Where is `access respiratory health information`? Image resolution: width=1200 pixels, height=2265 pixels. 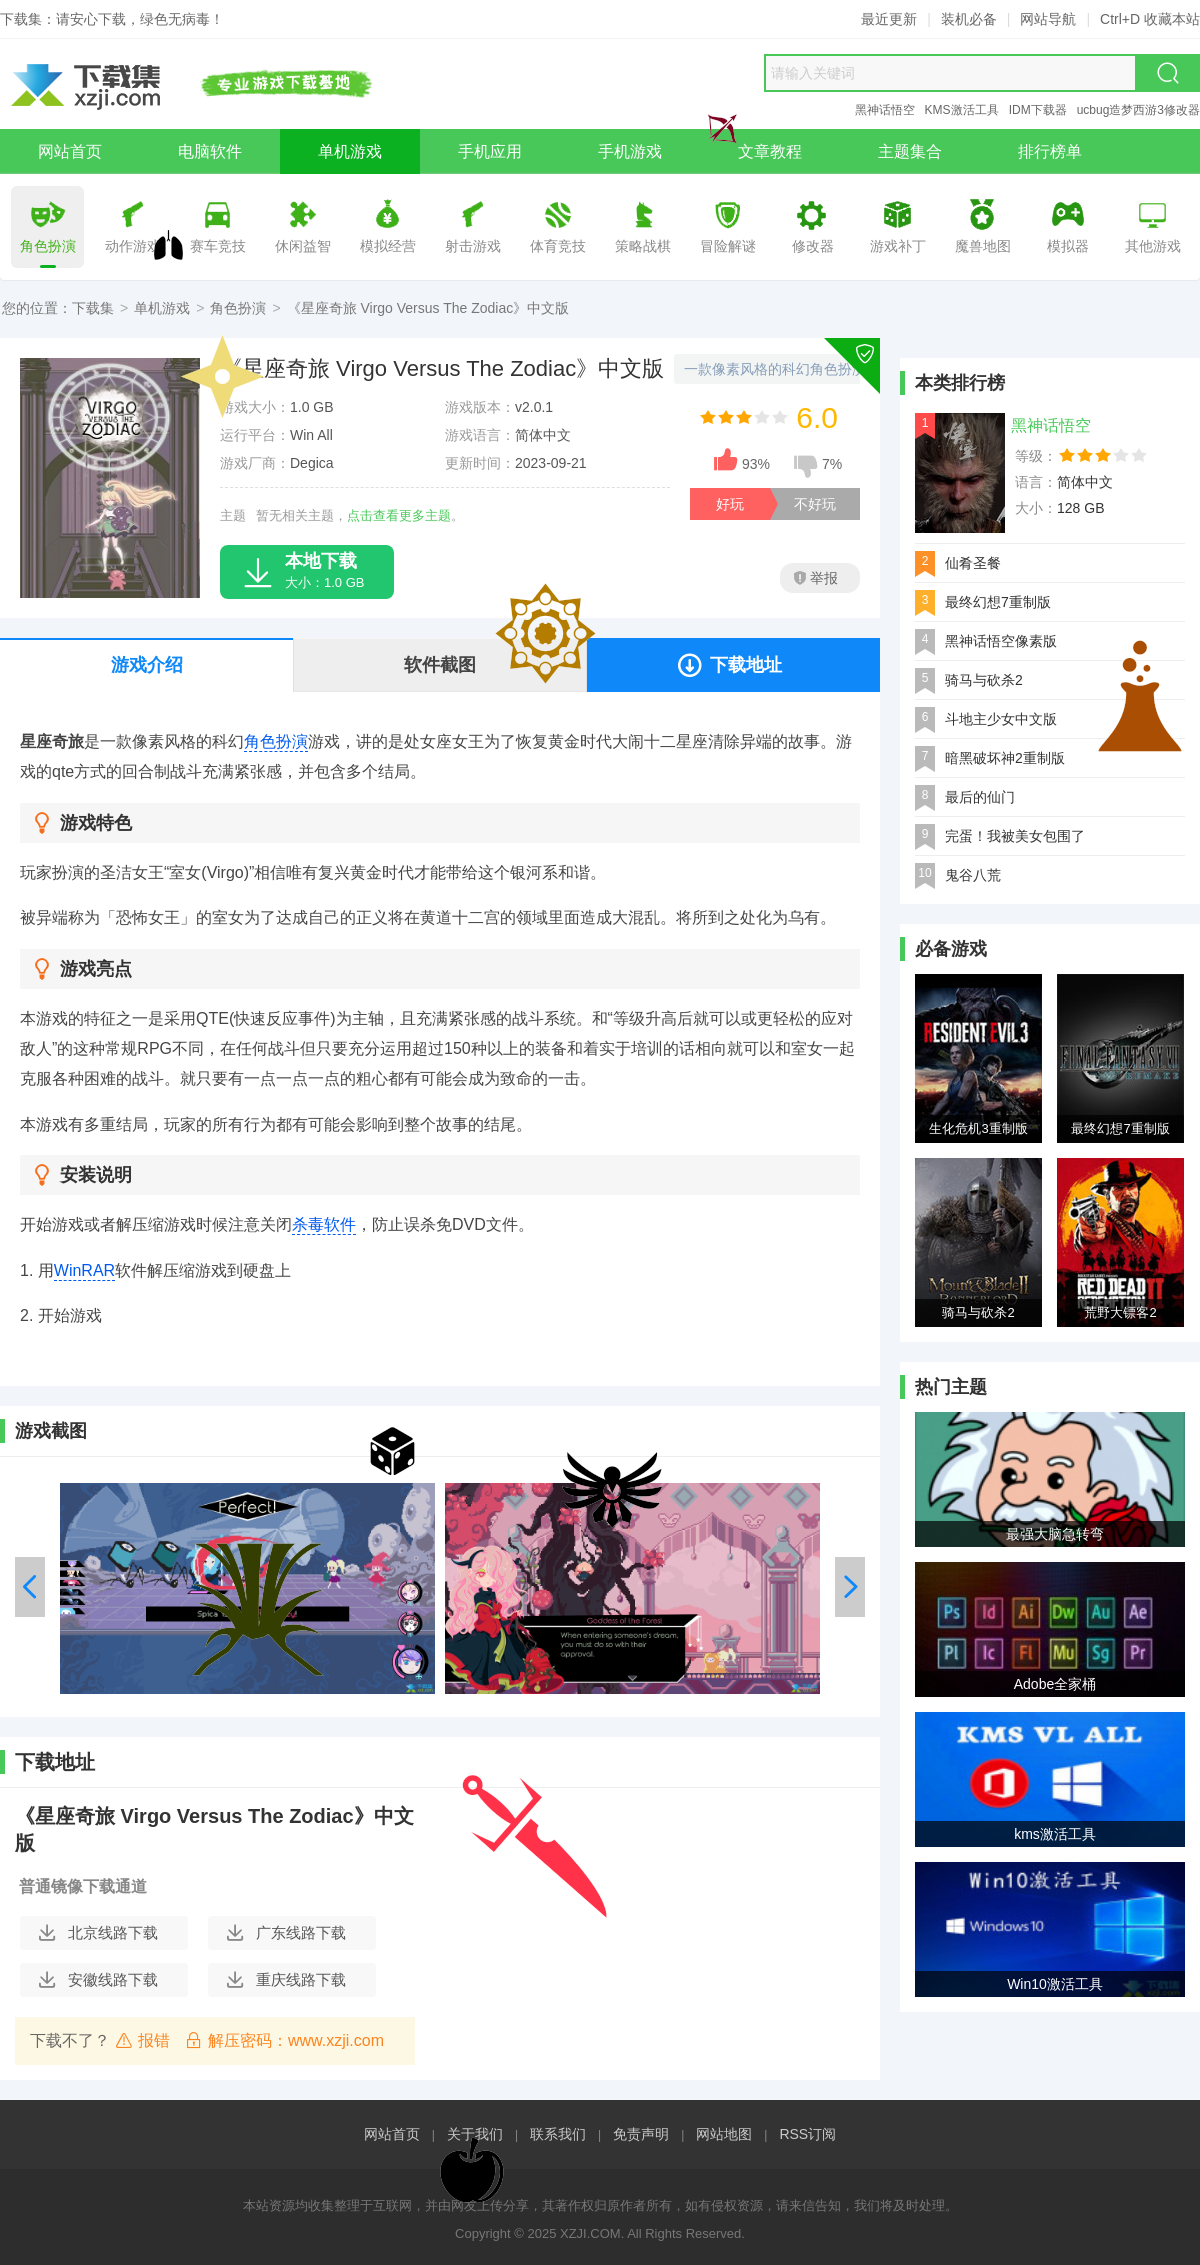 access respiratory health information is located at coordinates (168, 245).